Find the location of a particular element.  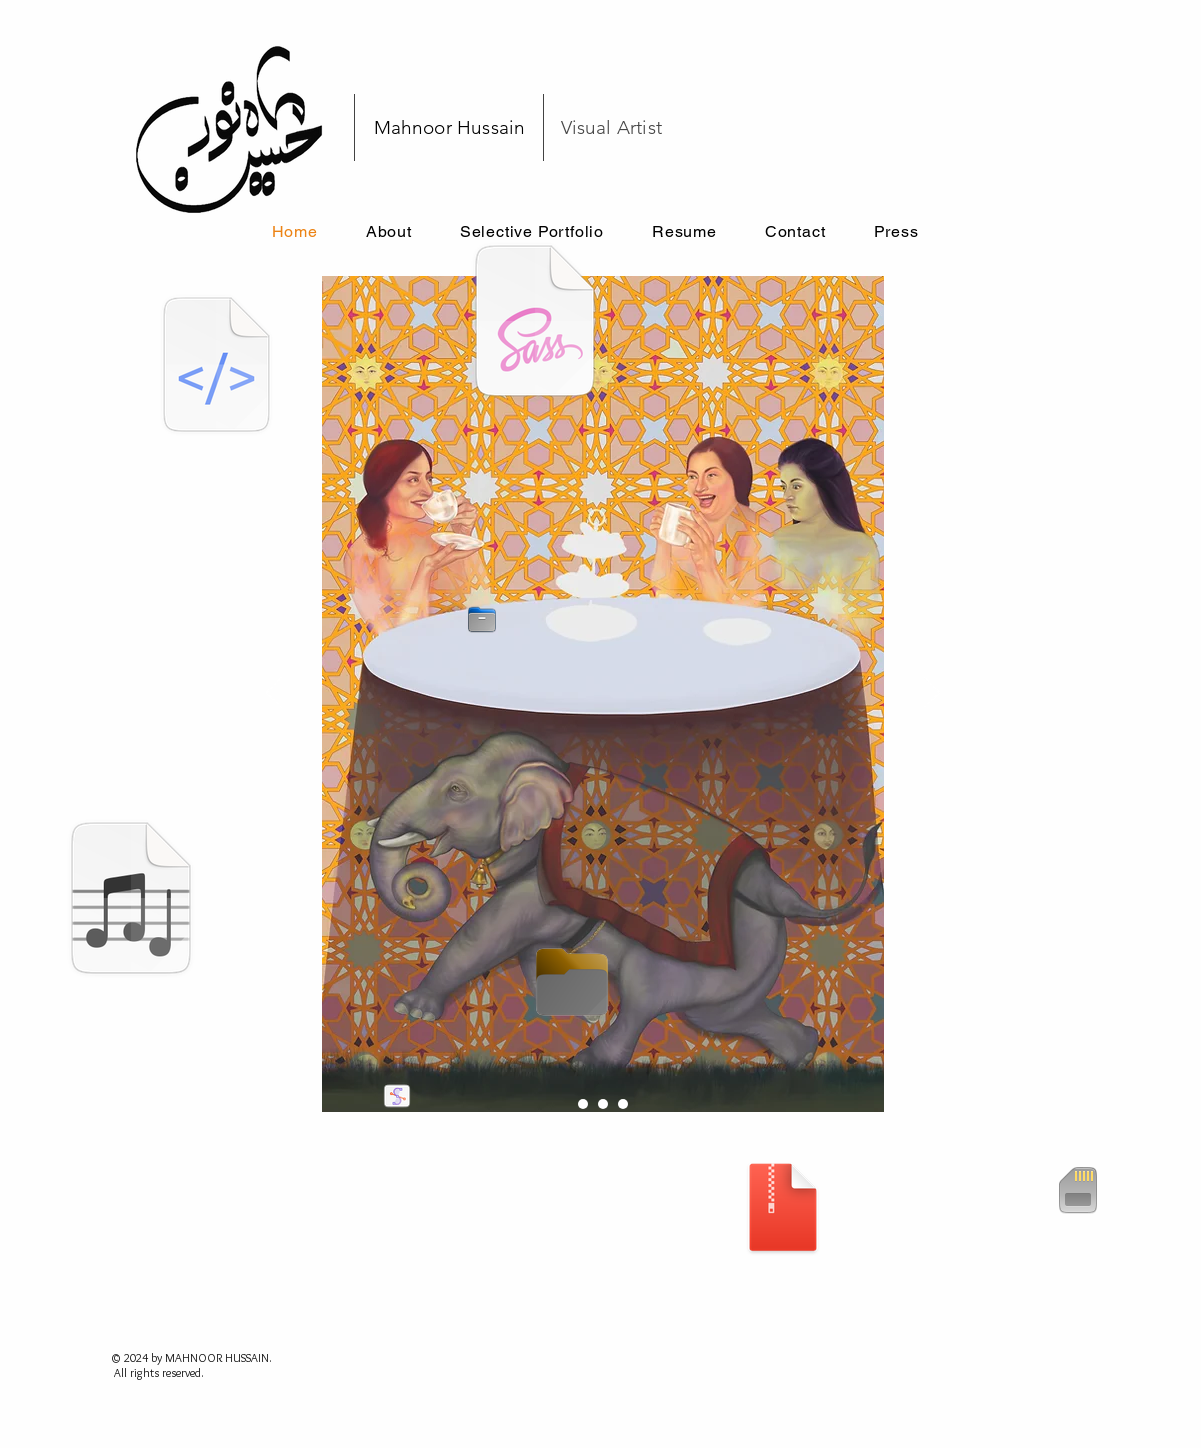

indicates a connected USB flash drive or removable storage is located at coordinates (1078, 1190).